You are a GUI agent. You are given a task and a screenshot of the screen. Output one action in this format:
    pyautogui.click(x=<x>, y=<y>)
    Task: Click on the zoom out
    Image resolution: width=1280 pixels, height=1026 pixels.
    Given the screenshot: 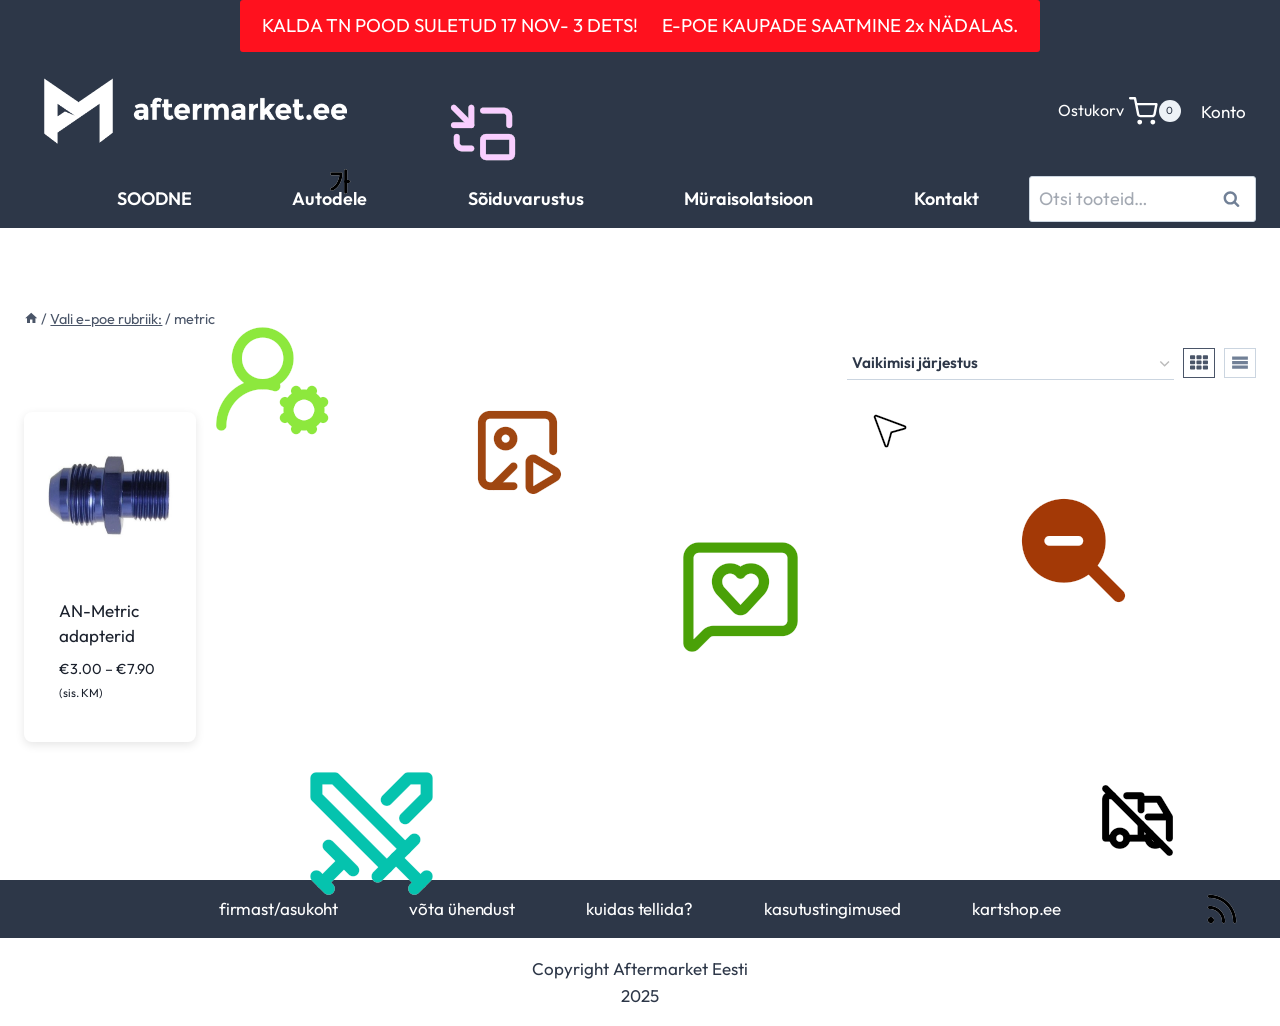 What is the action you would take?
    pyautogui.click(x=1073, y=550)
    